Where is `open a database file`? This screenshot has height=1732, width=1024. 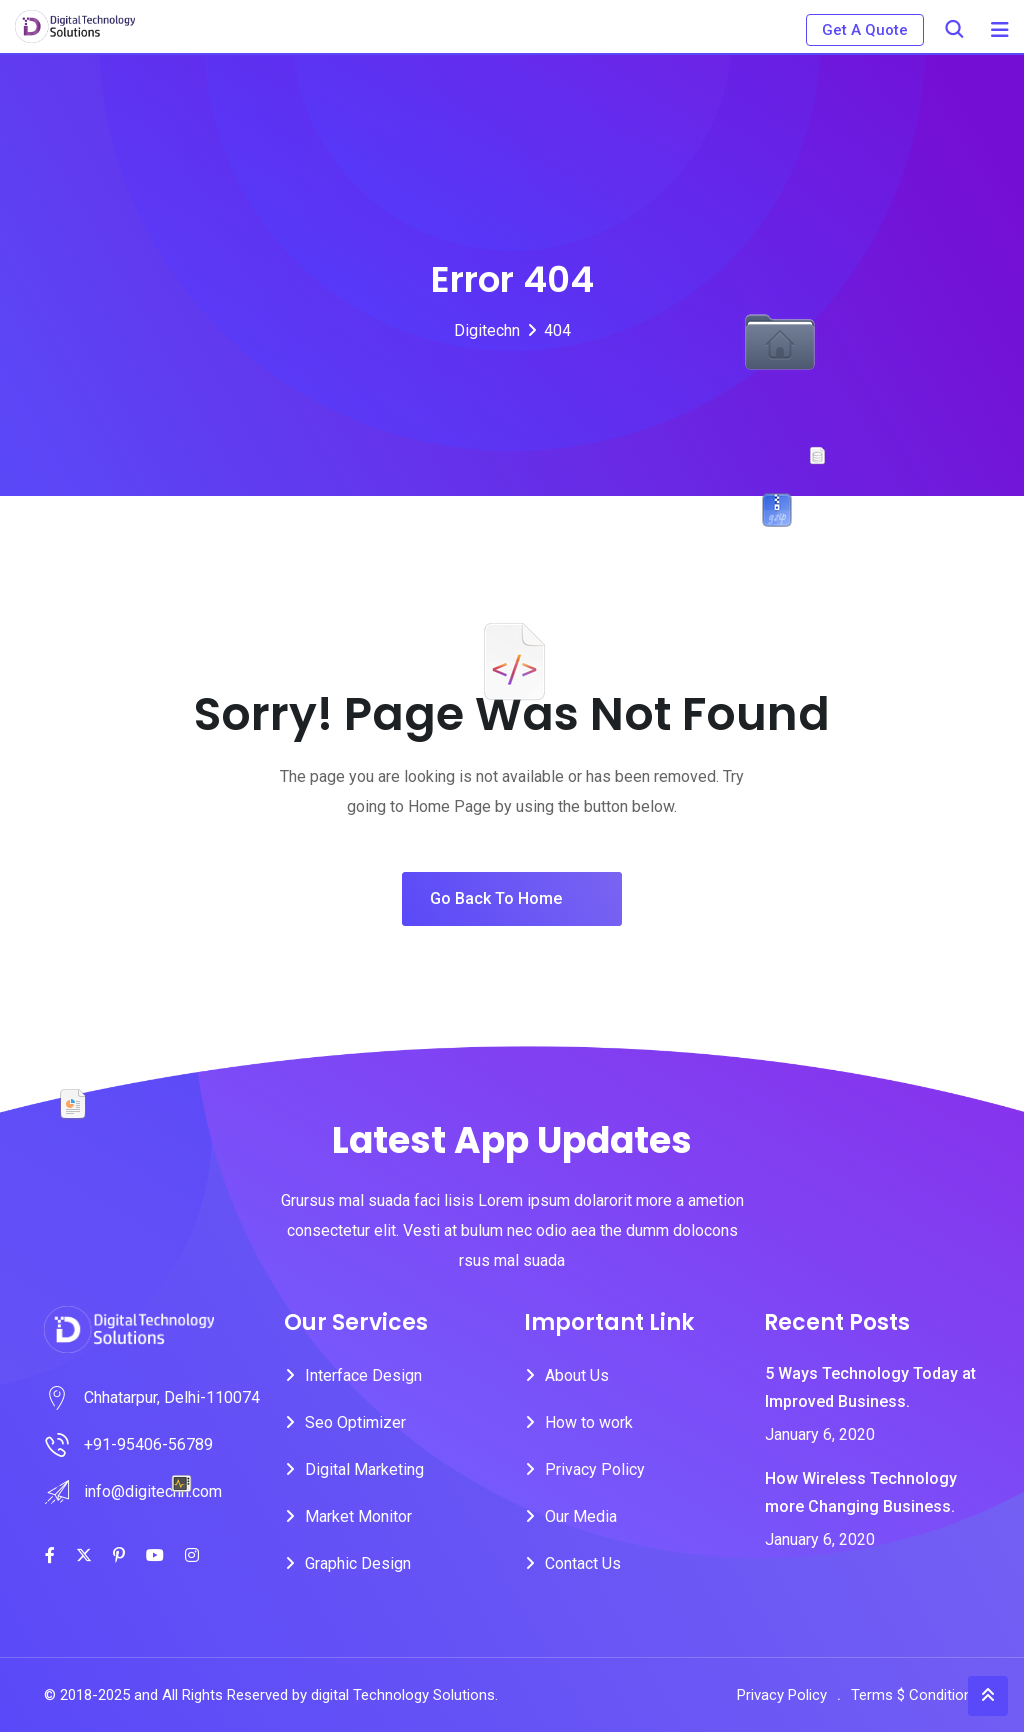 open a database file is located at coordinates (817, 455).